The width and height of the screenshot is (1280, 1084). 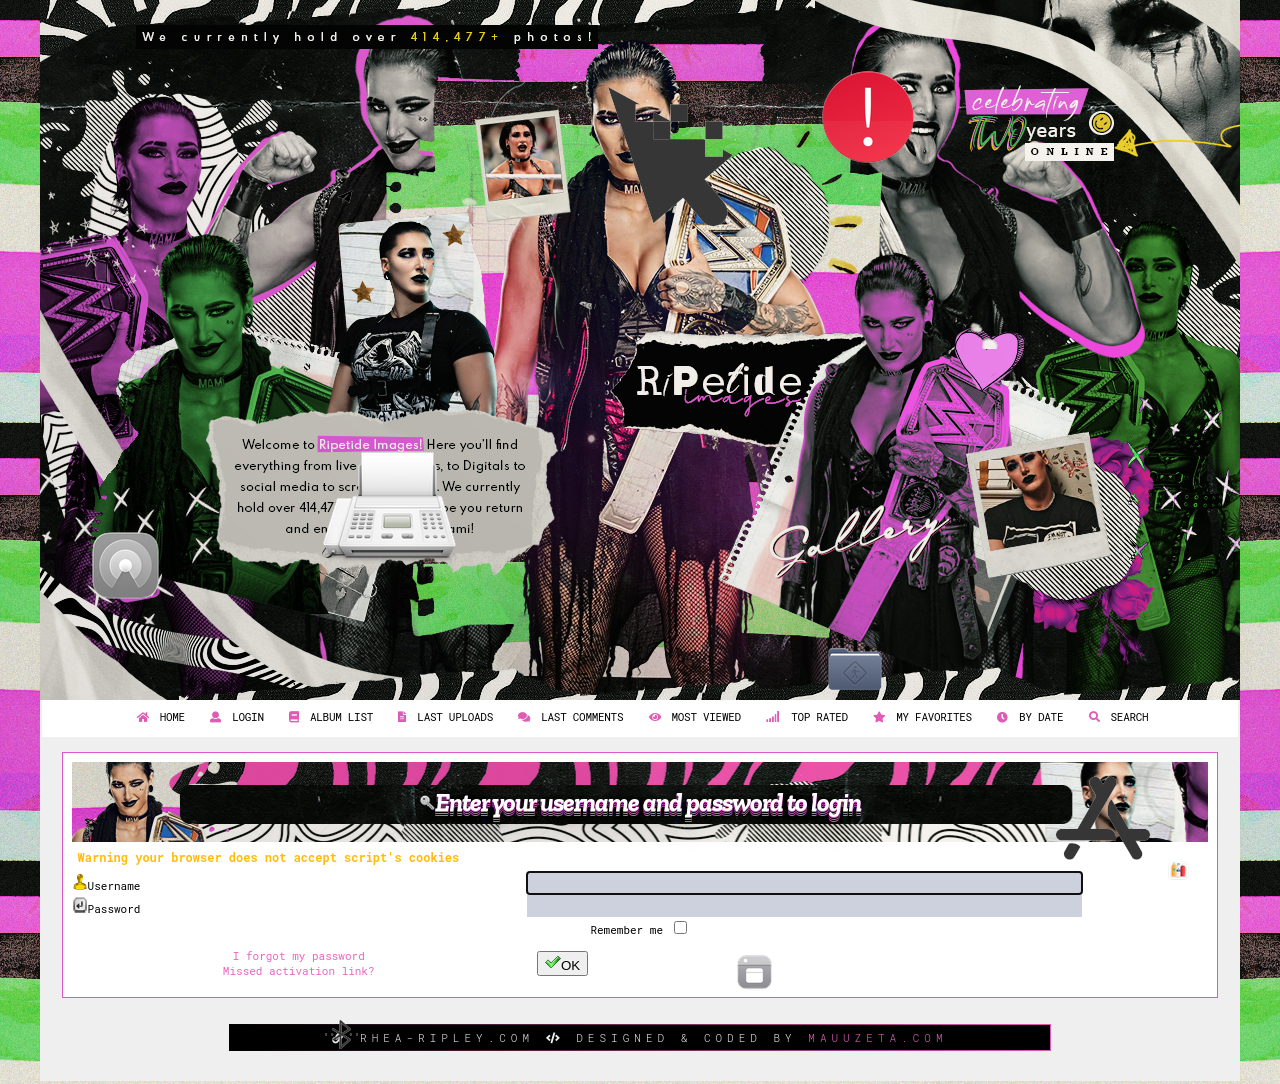 I want to click on indicates an important alert or warning, so click(x=868, y=117).